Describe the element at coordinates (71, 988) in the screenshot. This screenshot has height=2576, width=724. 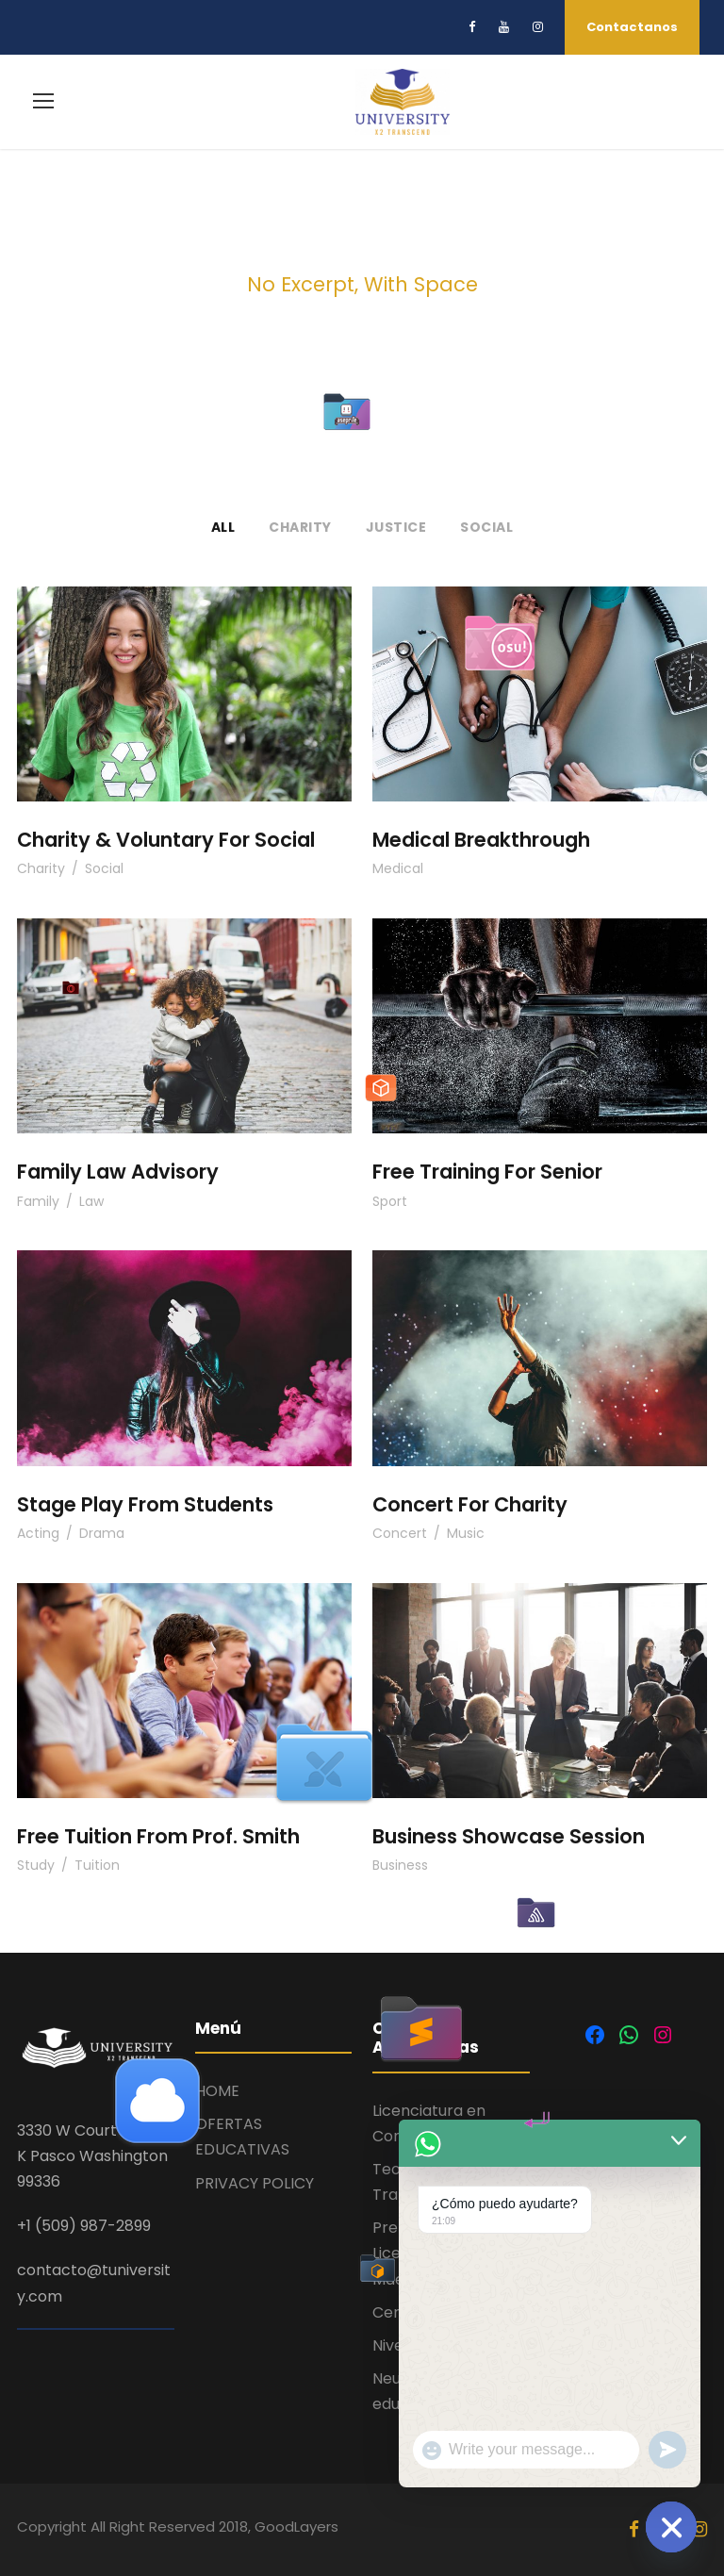
I see `open Opera GX browser files folder` at that location.